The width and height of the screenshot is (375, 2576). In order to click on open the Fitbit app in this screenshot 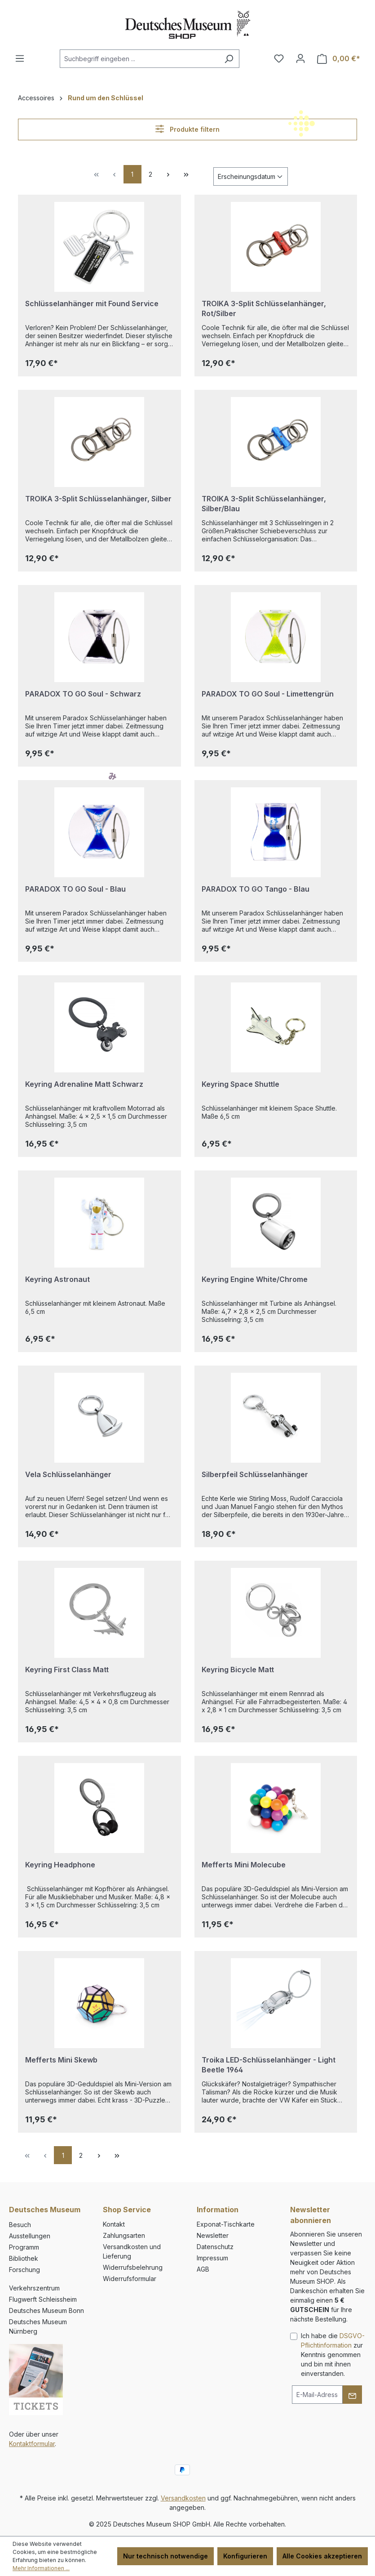, I will do `click(301, 123)`.